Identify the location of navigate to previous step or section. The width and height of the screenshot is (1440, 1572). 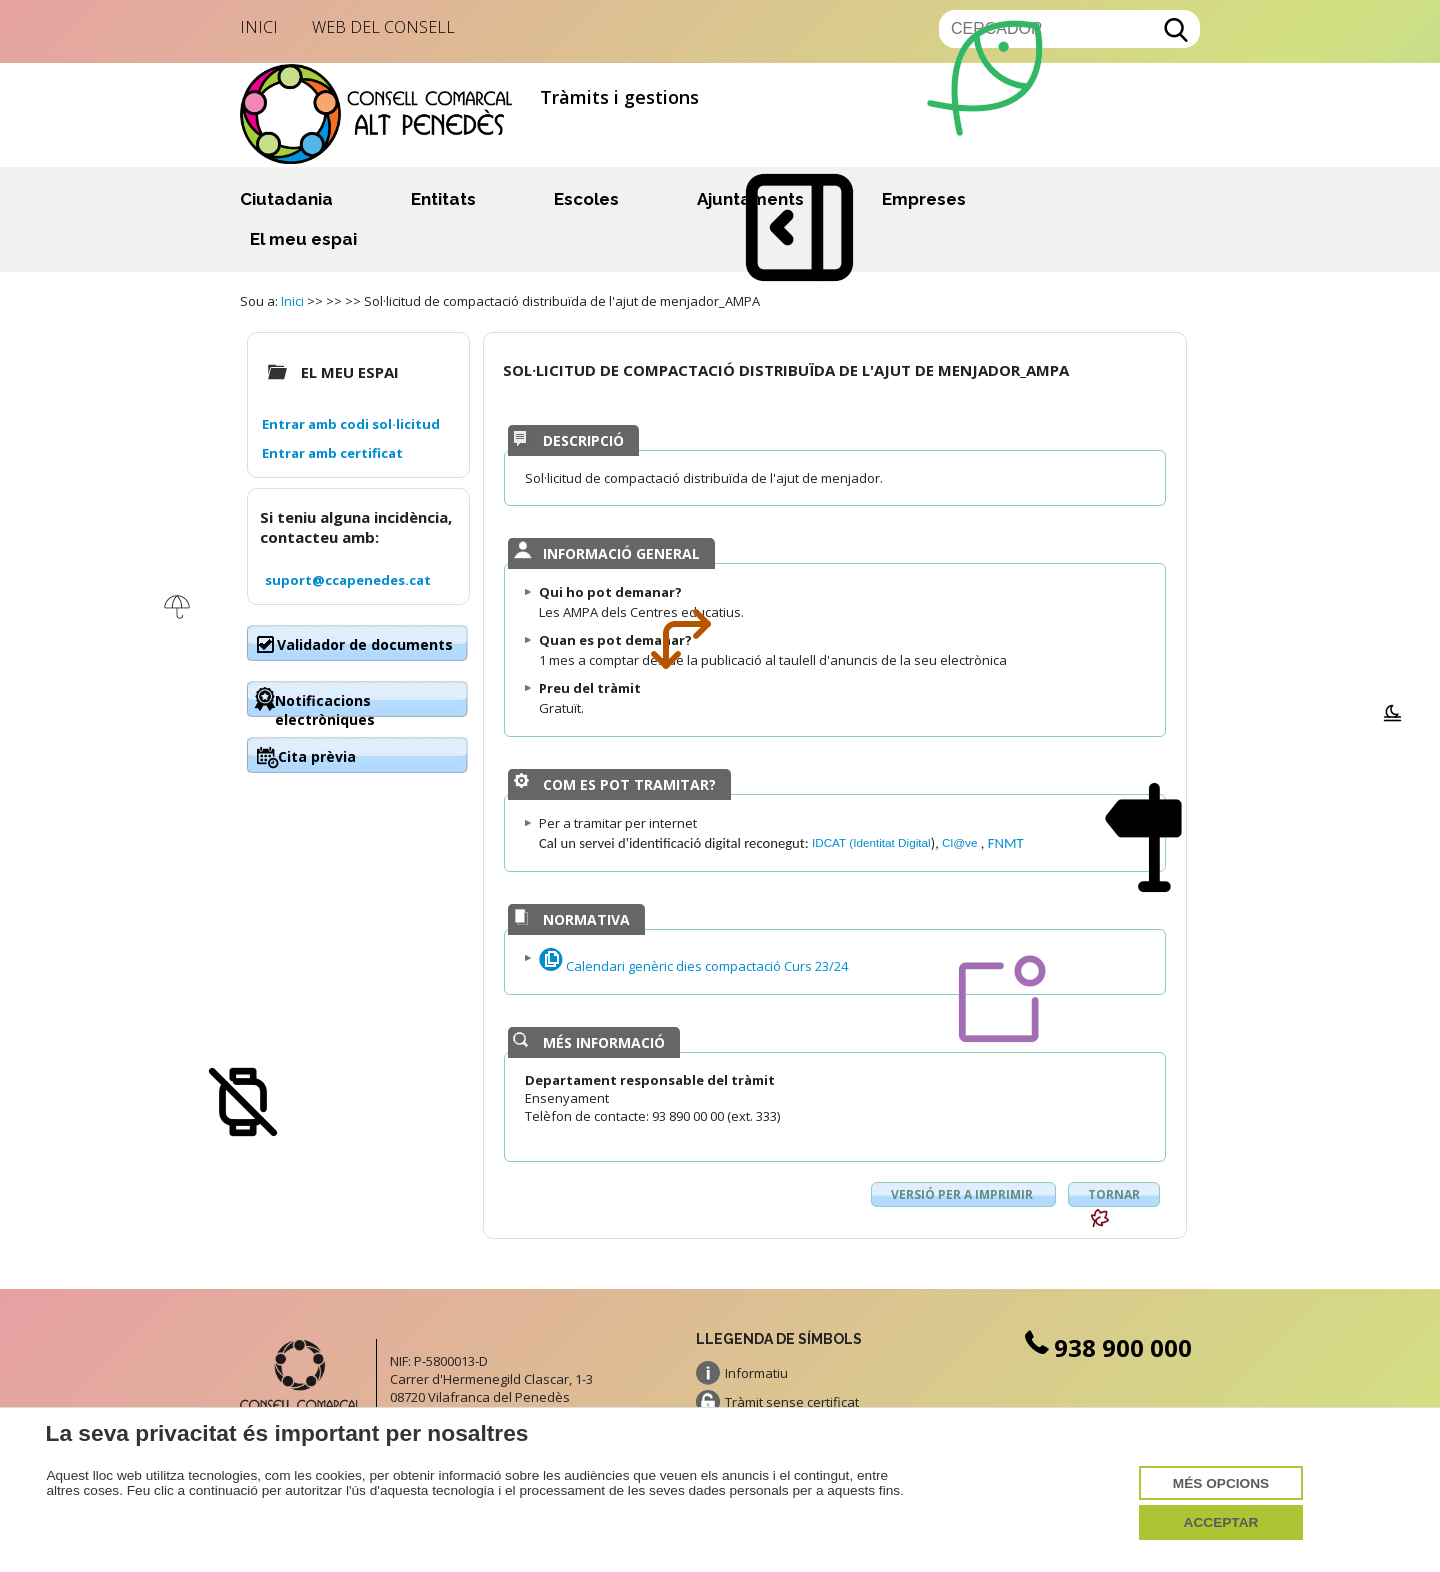
(1143, 837).